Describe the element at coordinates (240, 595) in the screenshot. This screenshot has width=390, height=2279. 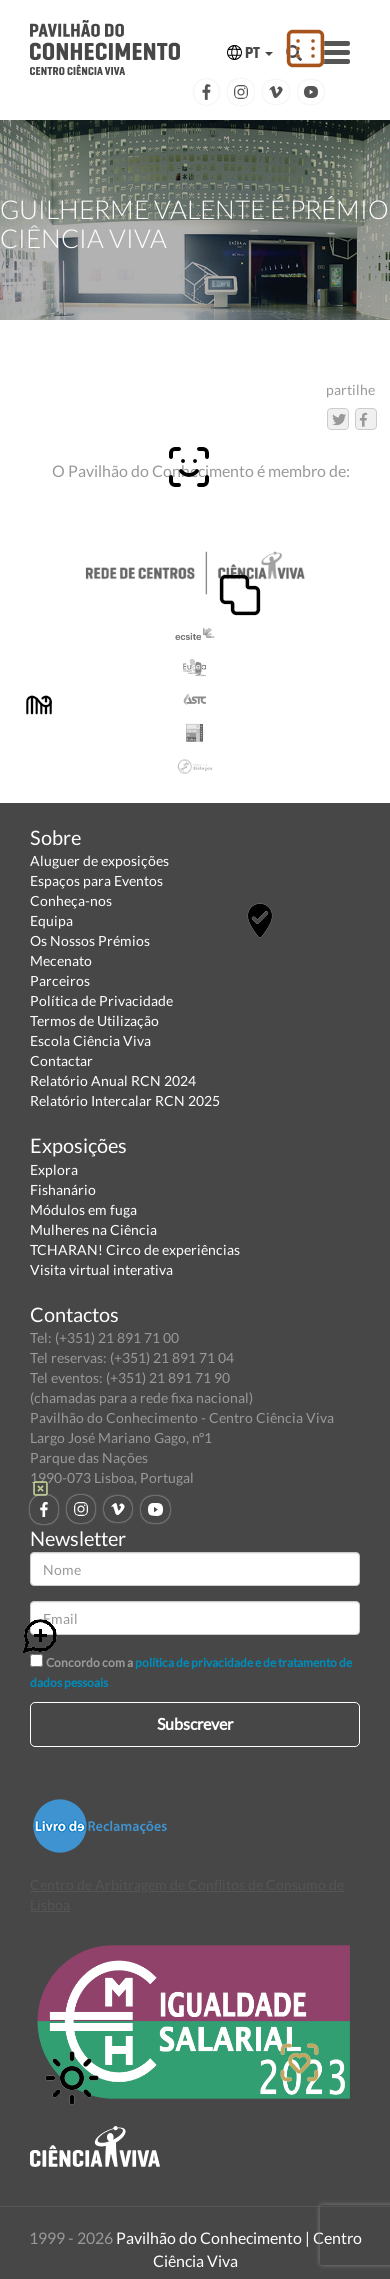
I see `merge or combine selected items` at that location.